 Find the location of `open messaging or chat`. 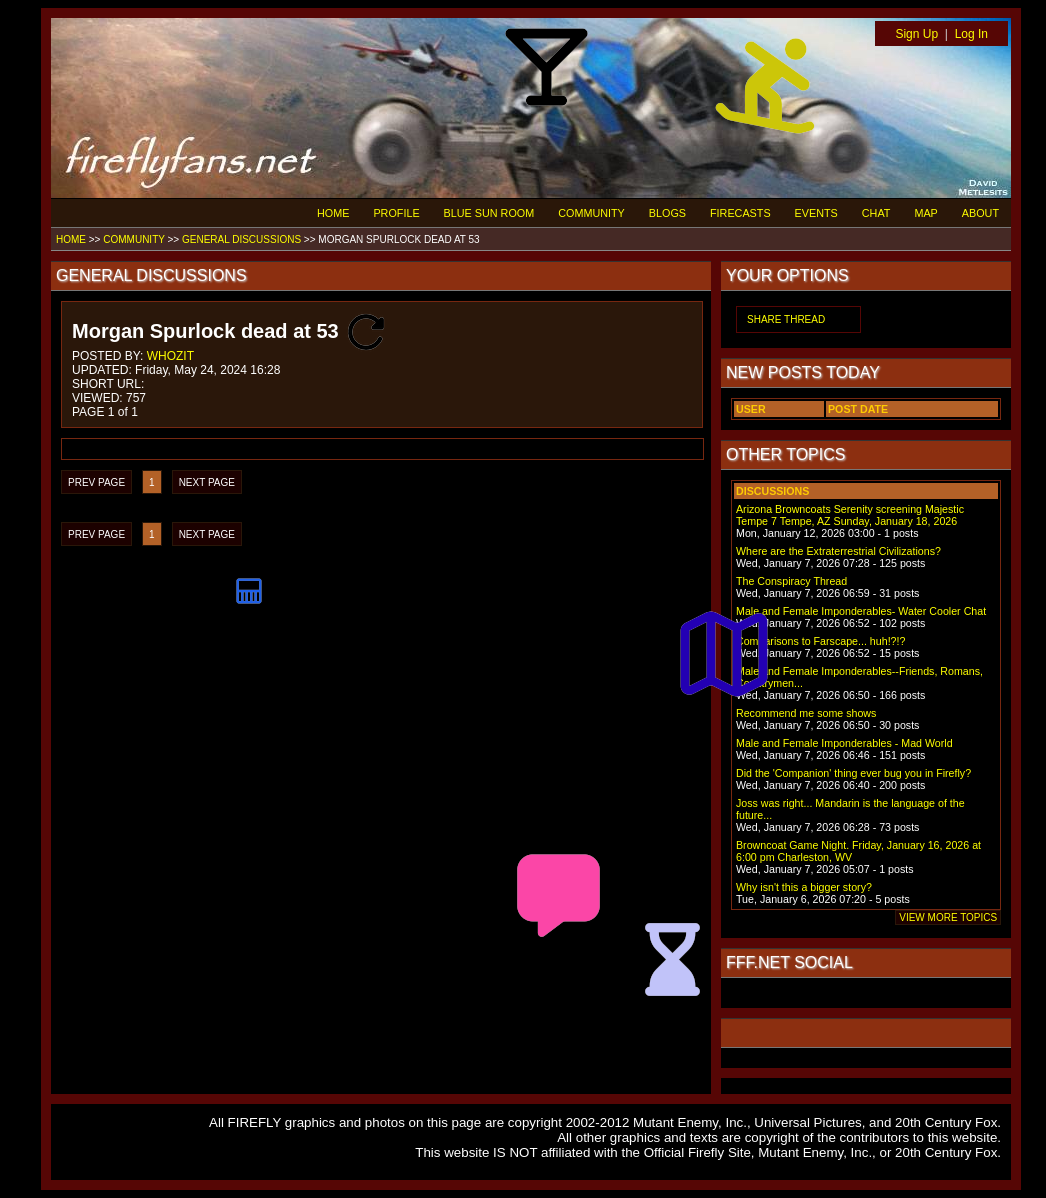

open messaging or chat is located at coordinates (558, 890).